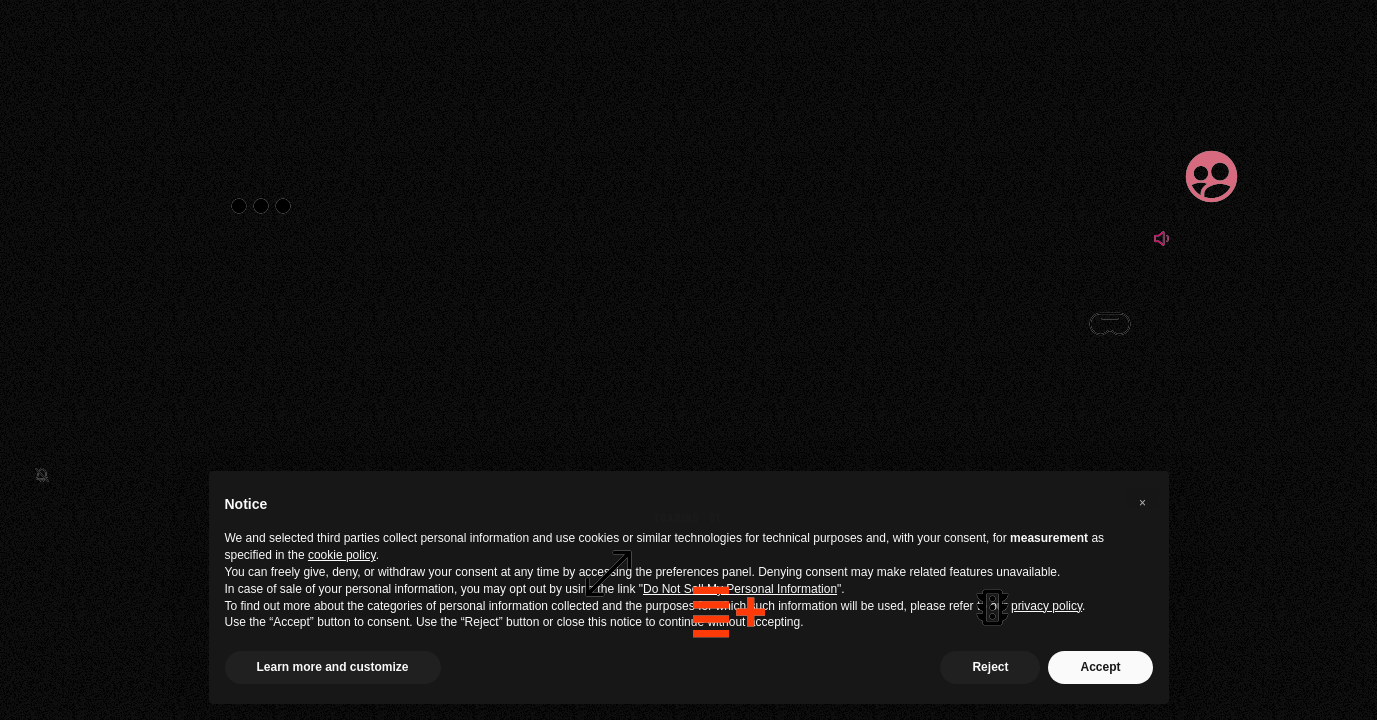 The image size is (1377, 720). What do you see at coordinates (261, 206) in the screenshot?
I see `access more options or actions` at bounding box center [261, 206].